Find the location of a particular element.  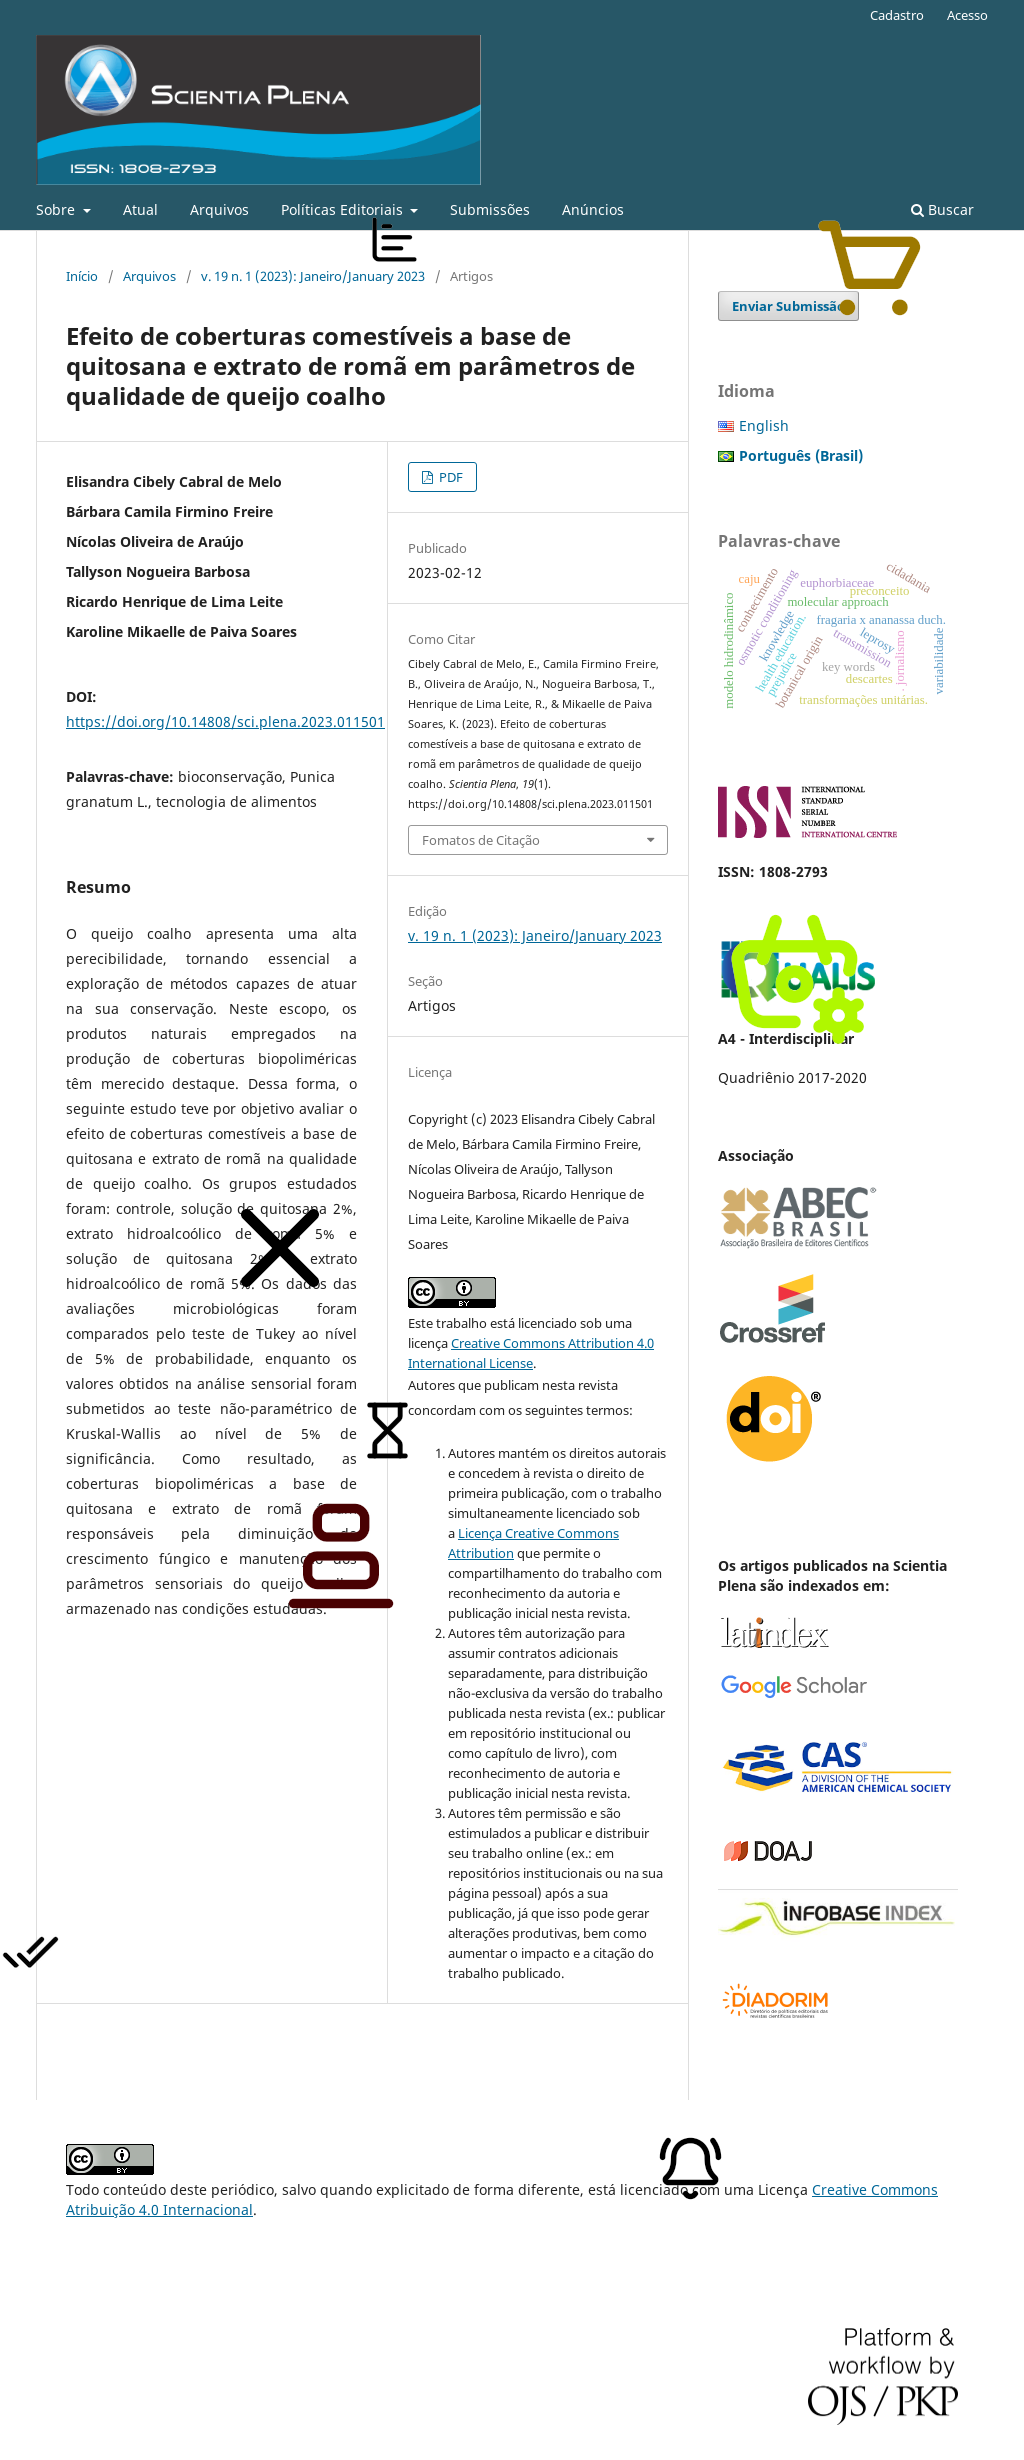

indicates an active notification or alert is located at coordinates (690, 2168).